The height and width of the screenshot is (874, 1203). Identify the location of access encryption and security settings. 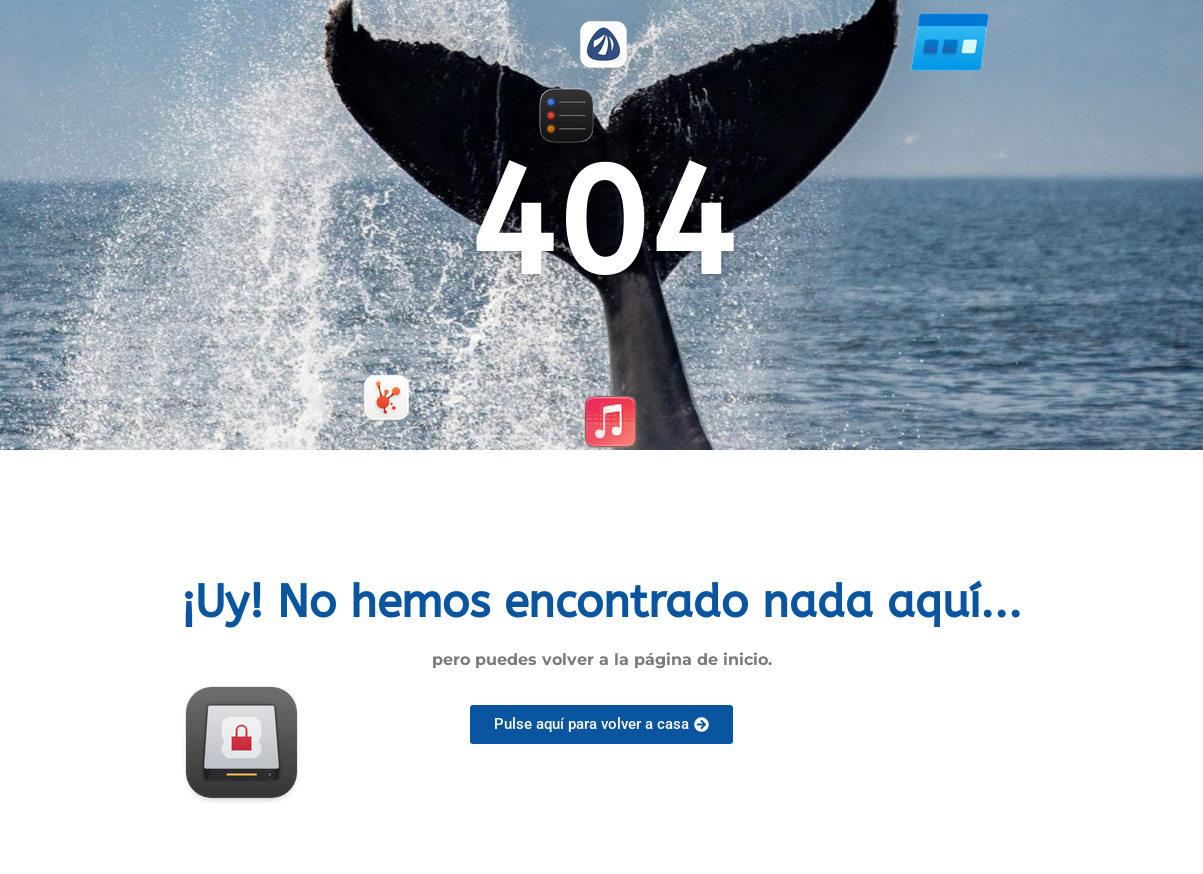
(241, 742).